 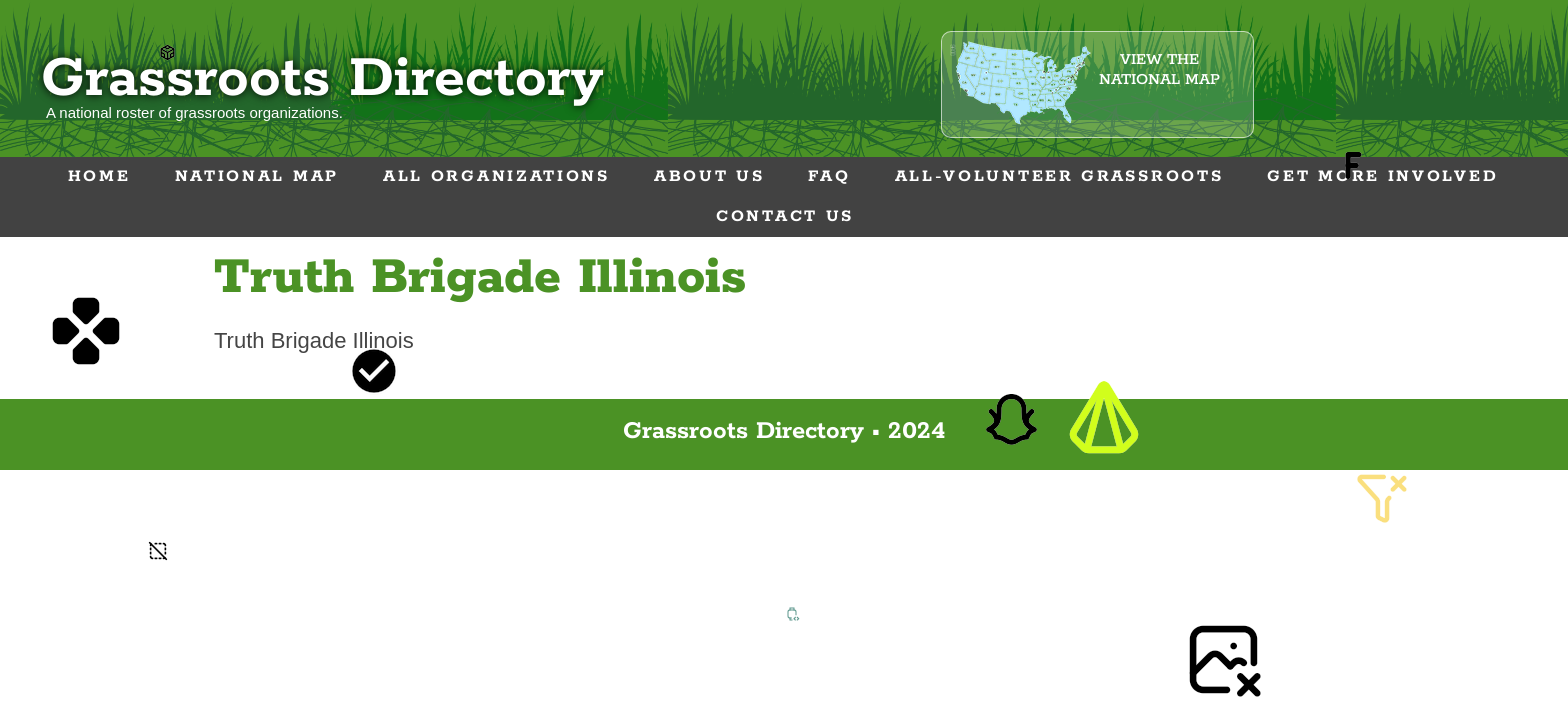 I want to click on open codesandbox development environment, so click(x=167, y=52).